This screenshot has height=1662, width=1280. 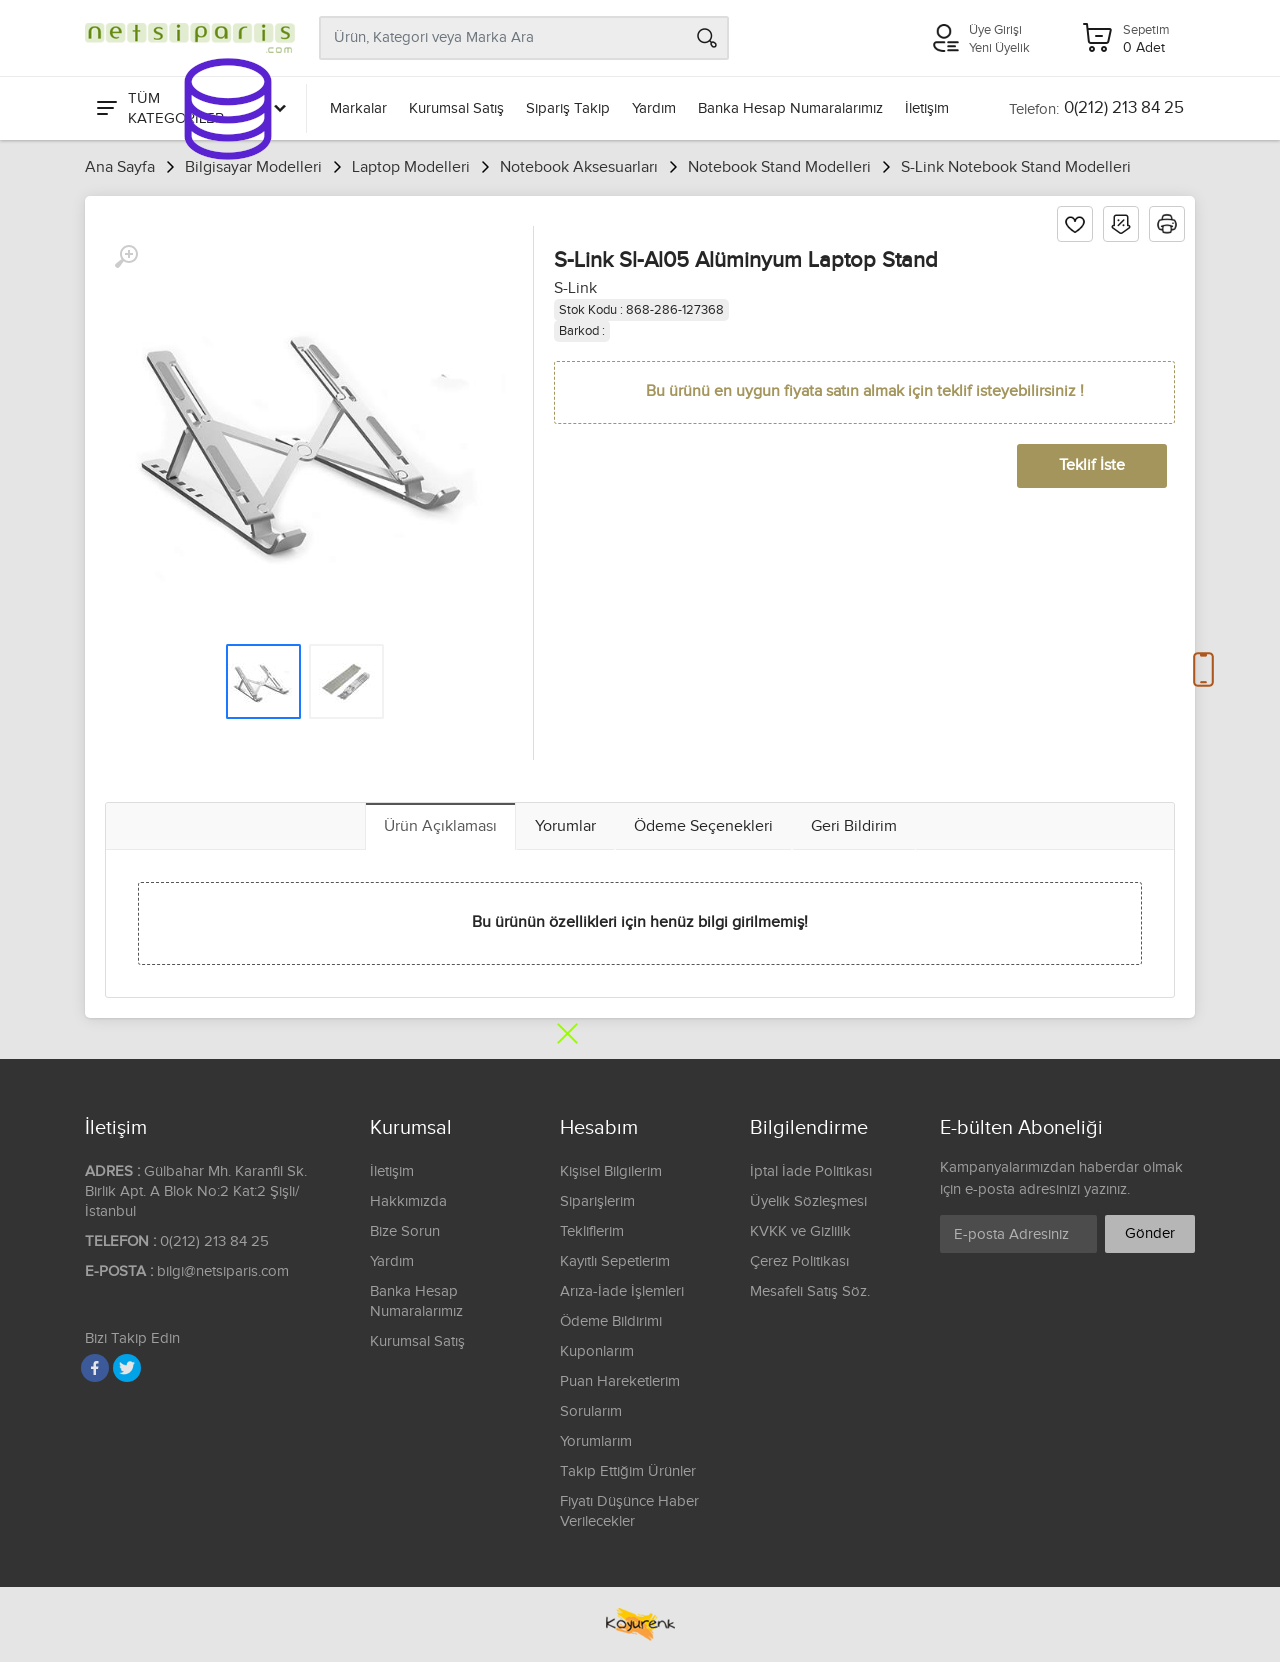 I want to click on access database or data storage, so click(x=228, y=109).